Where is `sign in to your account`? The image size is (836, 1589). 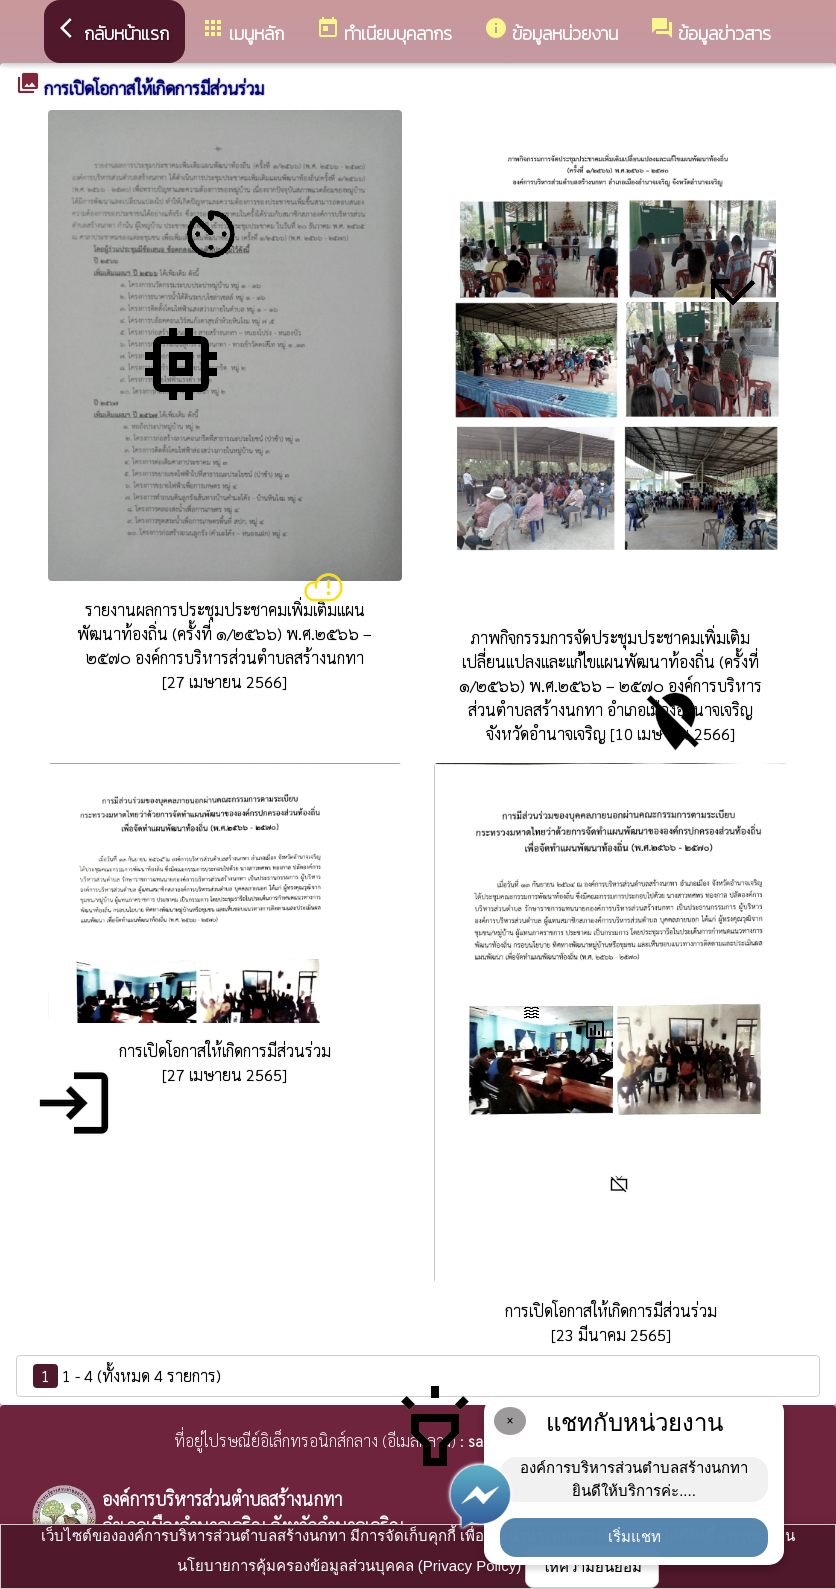 sign in to your account is located at coordinates (74, 1103).